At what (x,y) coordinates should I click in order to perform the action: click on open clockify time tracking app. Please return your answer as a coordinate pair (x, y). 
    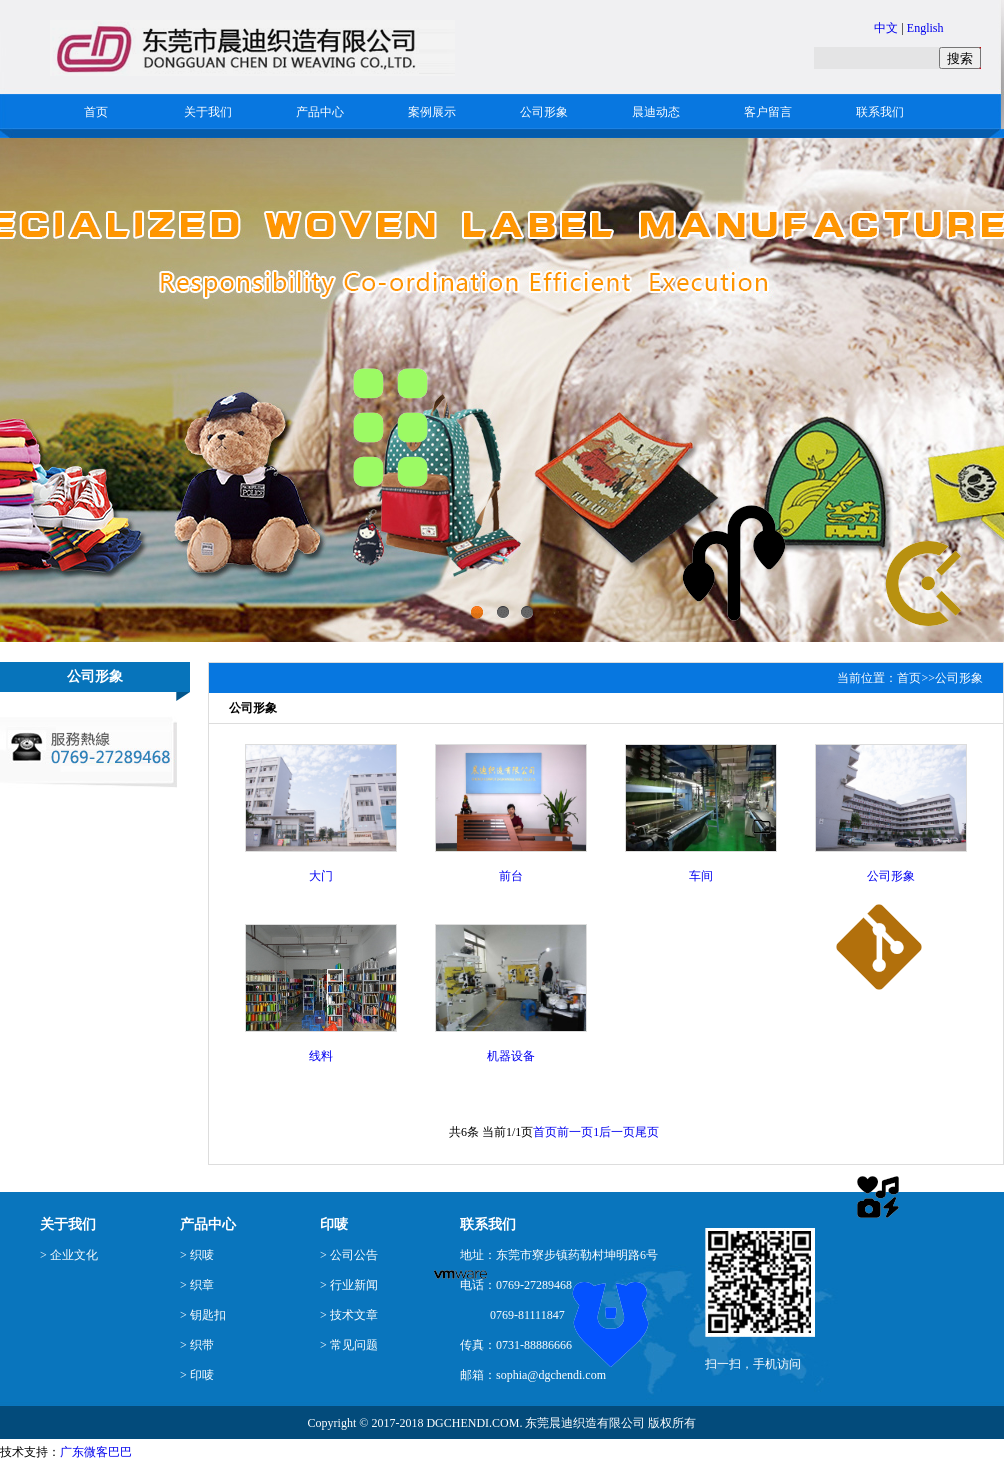
    Looking at the image, I should click on (923, 583).